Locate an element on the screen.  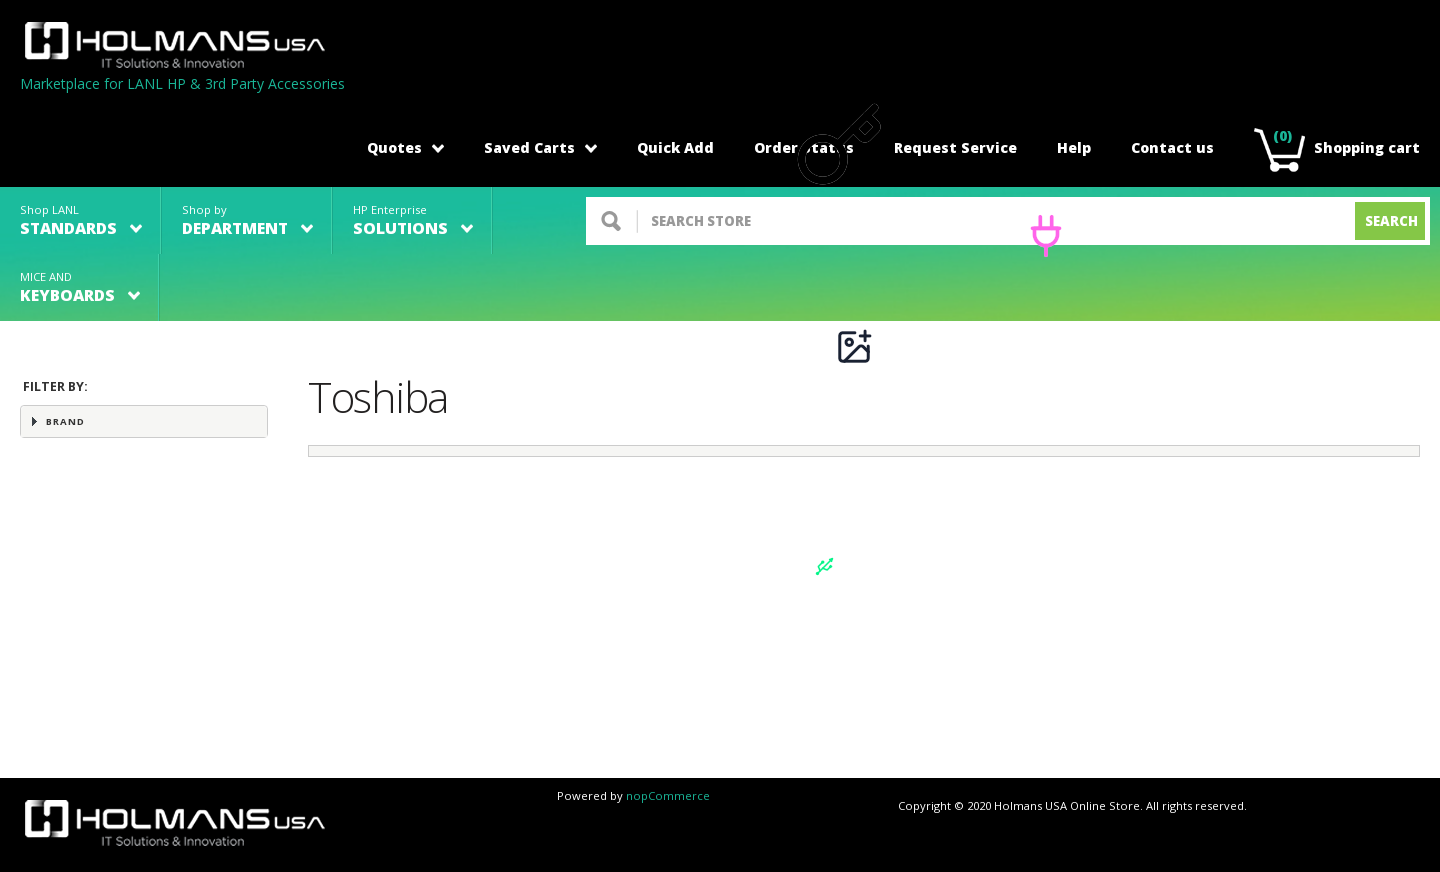
access security or password settings is located at coordinates (840, 146).